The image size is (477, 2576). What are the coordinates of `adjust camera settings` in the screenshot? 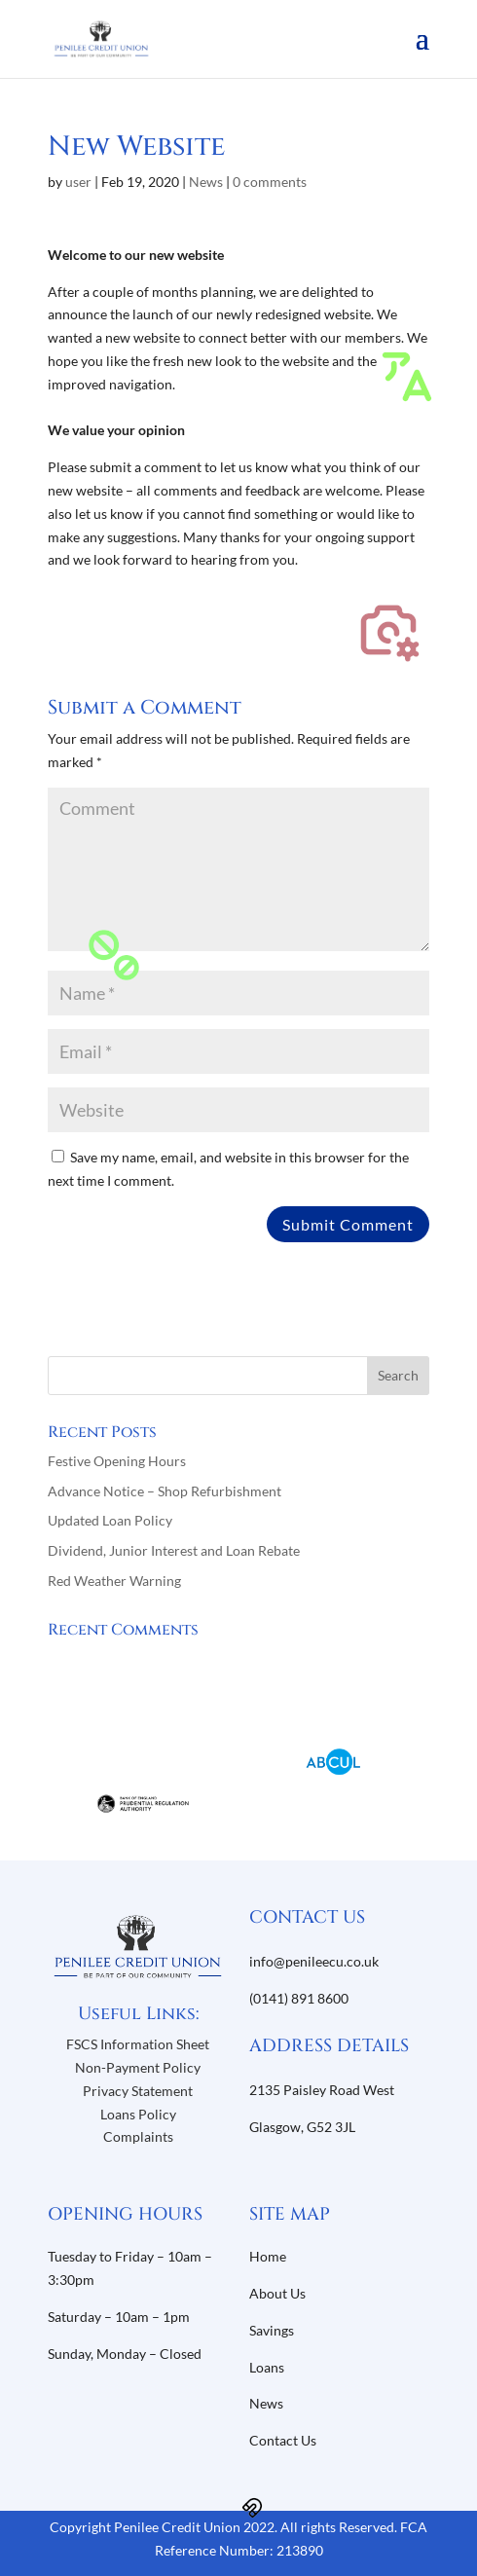 It's located at (388, 630).